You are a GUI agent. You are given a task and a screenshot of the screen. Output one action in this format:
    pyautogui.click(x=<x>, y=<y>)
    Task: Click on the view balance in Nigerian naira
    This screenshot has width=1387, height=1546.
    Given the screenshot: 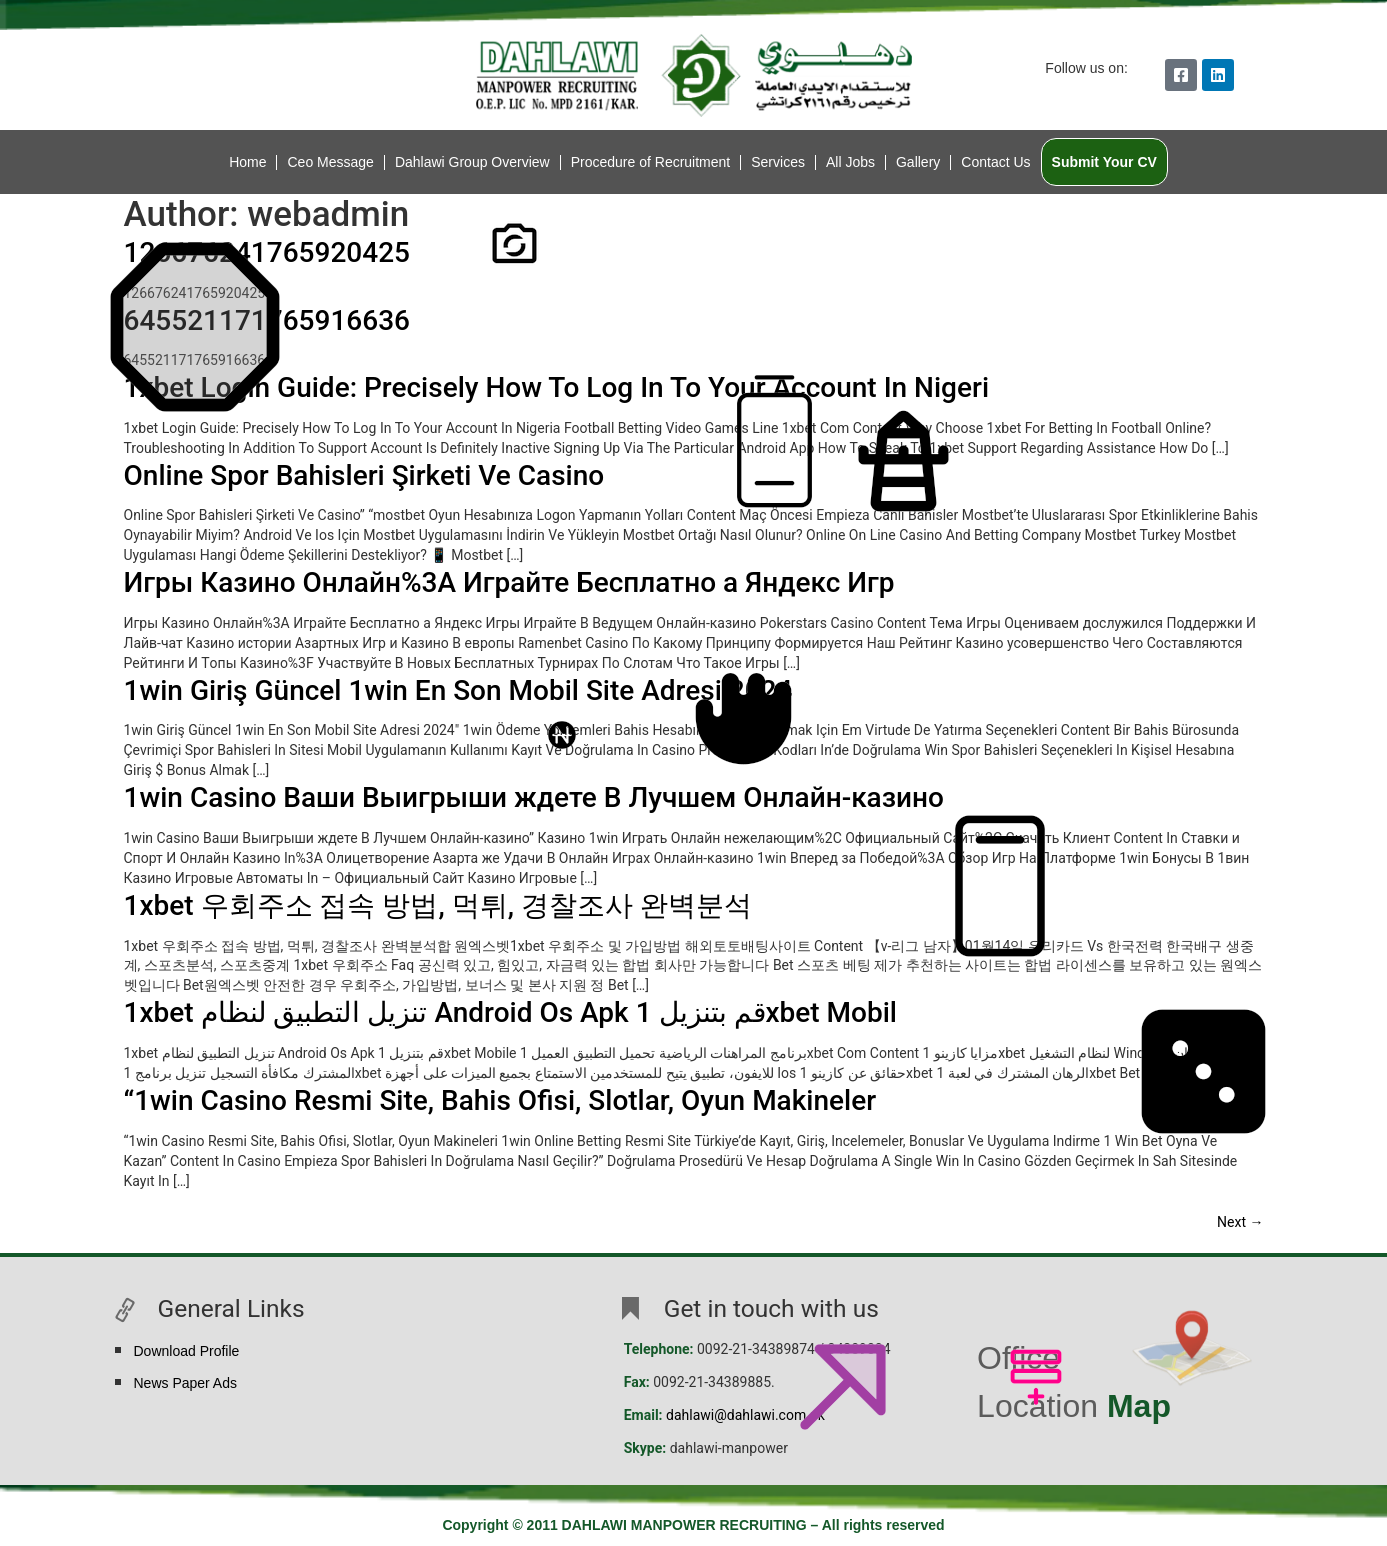 What is the action you would take?
    pyautogui.click(x=562, y=735)
    